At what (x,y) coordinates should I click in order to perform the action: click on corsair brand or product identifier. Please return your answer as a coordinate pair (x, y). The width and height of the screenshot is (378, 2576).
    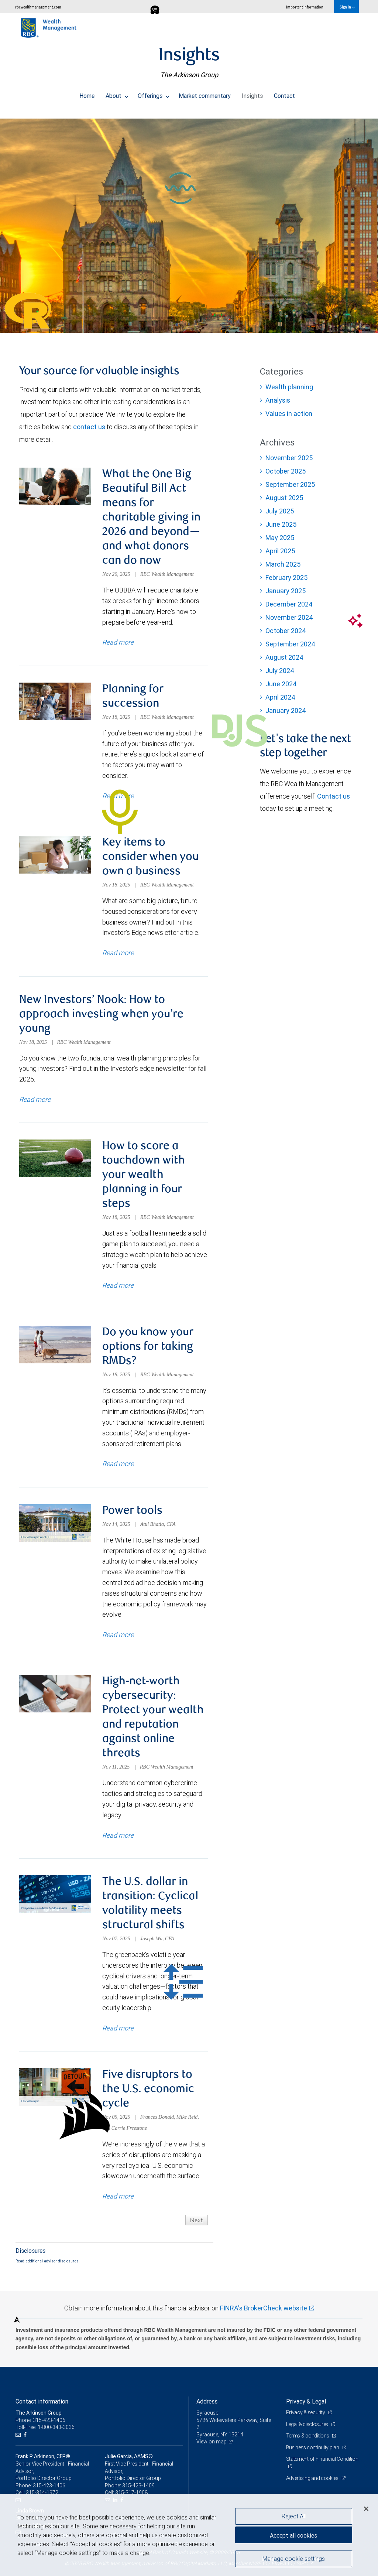
    Looking at the image, I should click on (84, 2115).